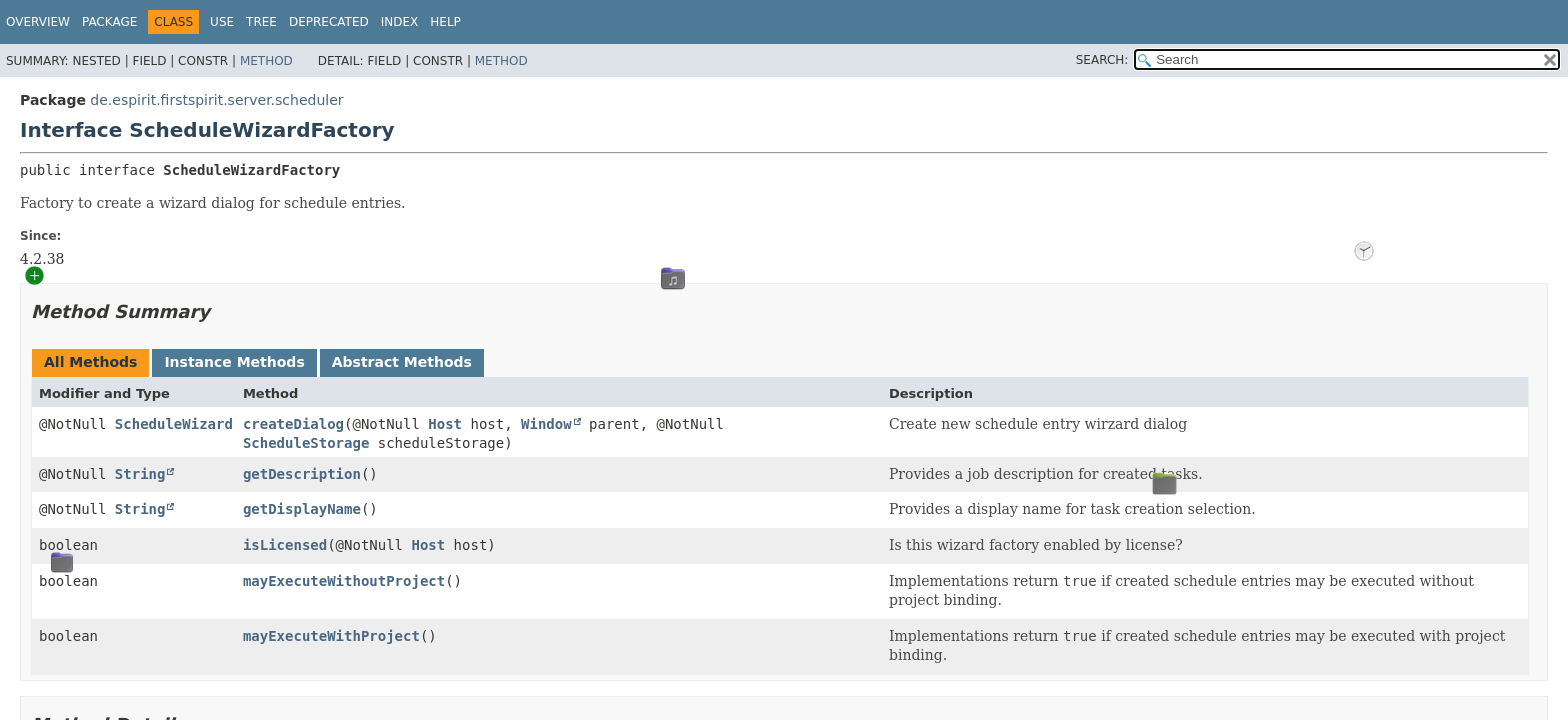 This screenshot has width=1568, height=720. Describe the element at coordinates (34, 275) in the screenshot. I see `add a new item` at that location.